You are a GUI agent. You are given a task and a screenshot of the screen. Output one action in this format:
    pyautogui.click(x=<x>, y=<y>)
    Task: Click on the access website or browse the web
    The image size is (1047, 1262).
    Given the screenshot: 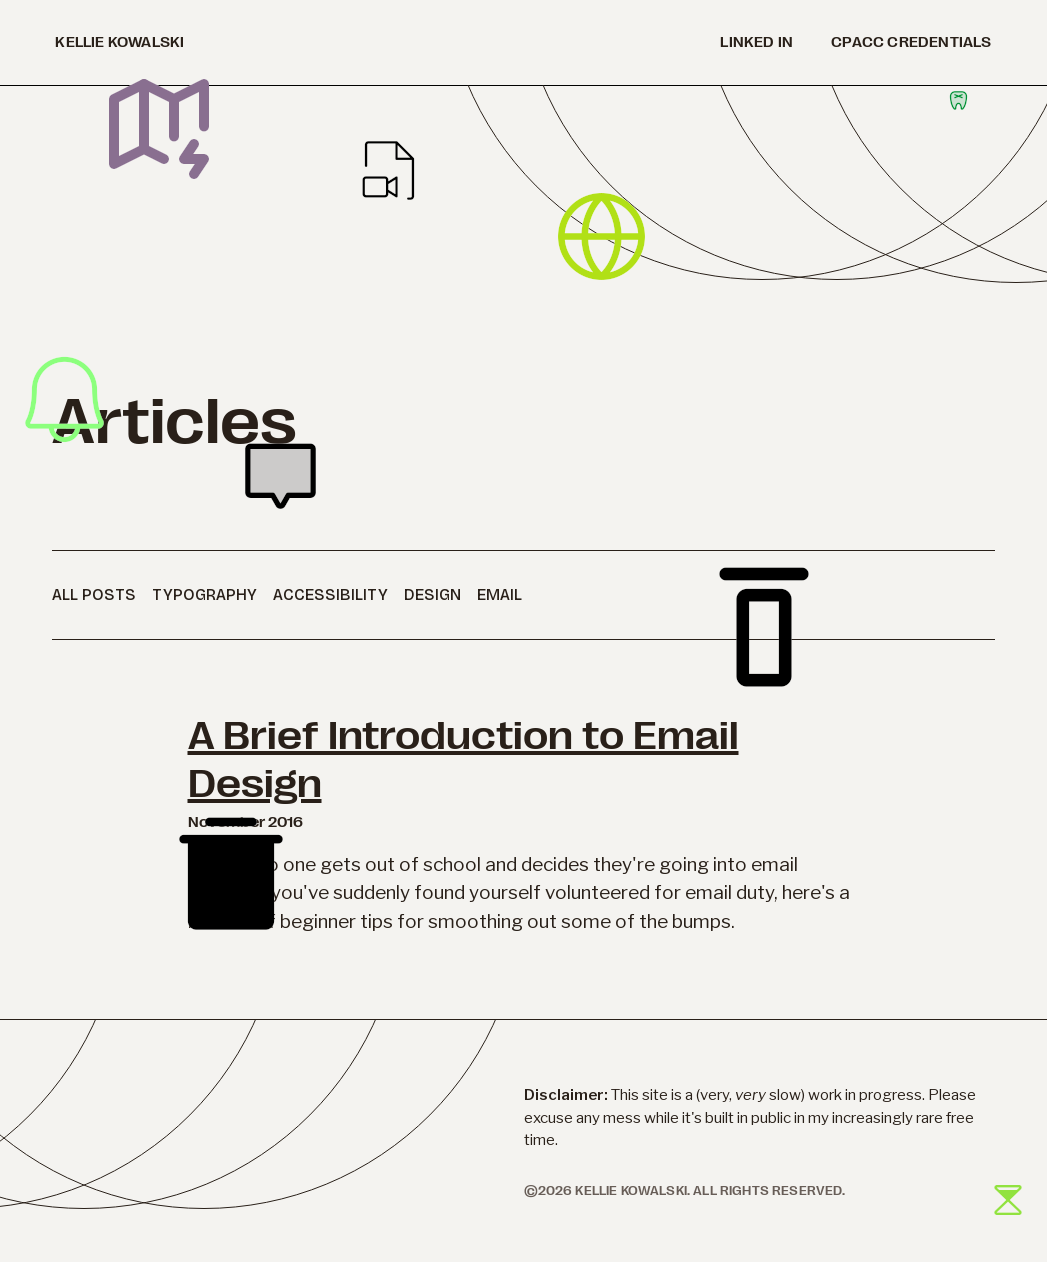 What is the action you would take?
    pyautogui.click(x=601, y=236)
    